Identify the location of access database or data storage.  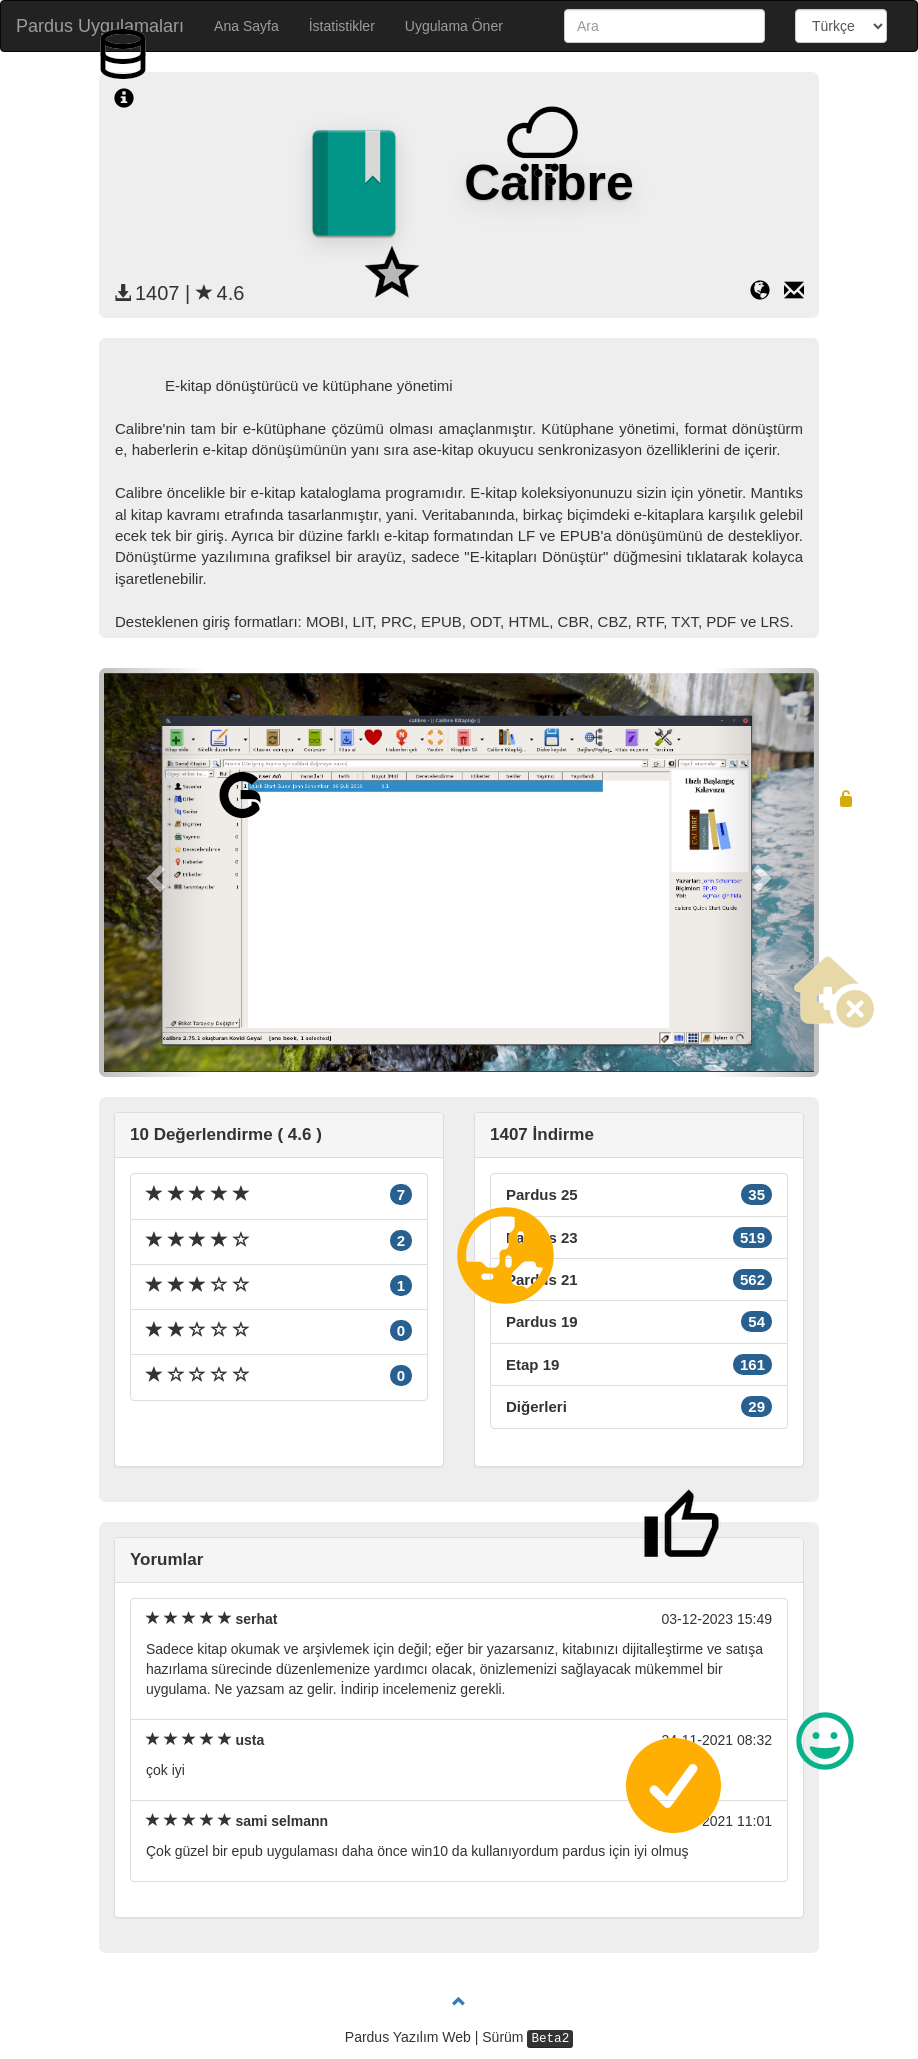
(123, 54).